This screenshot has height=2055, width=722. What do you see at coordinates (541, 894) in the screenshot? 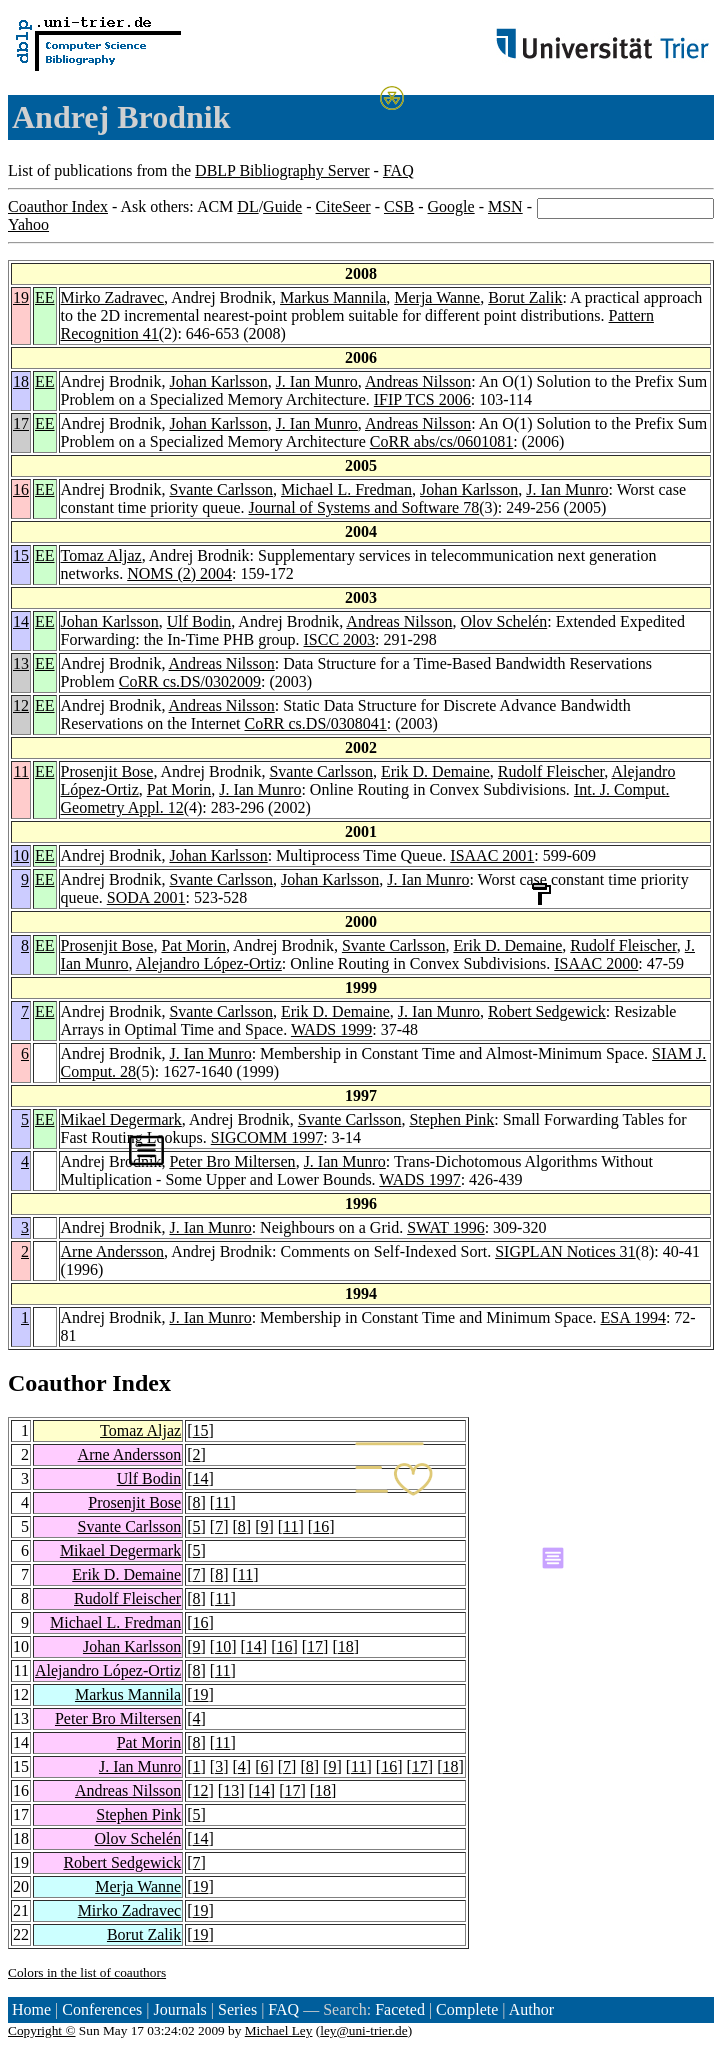
I see `apply formatting style to selected content` at bounding box center [541, 894].